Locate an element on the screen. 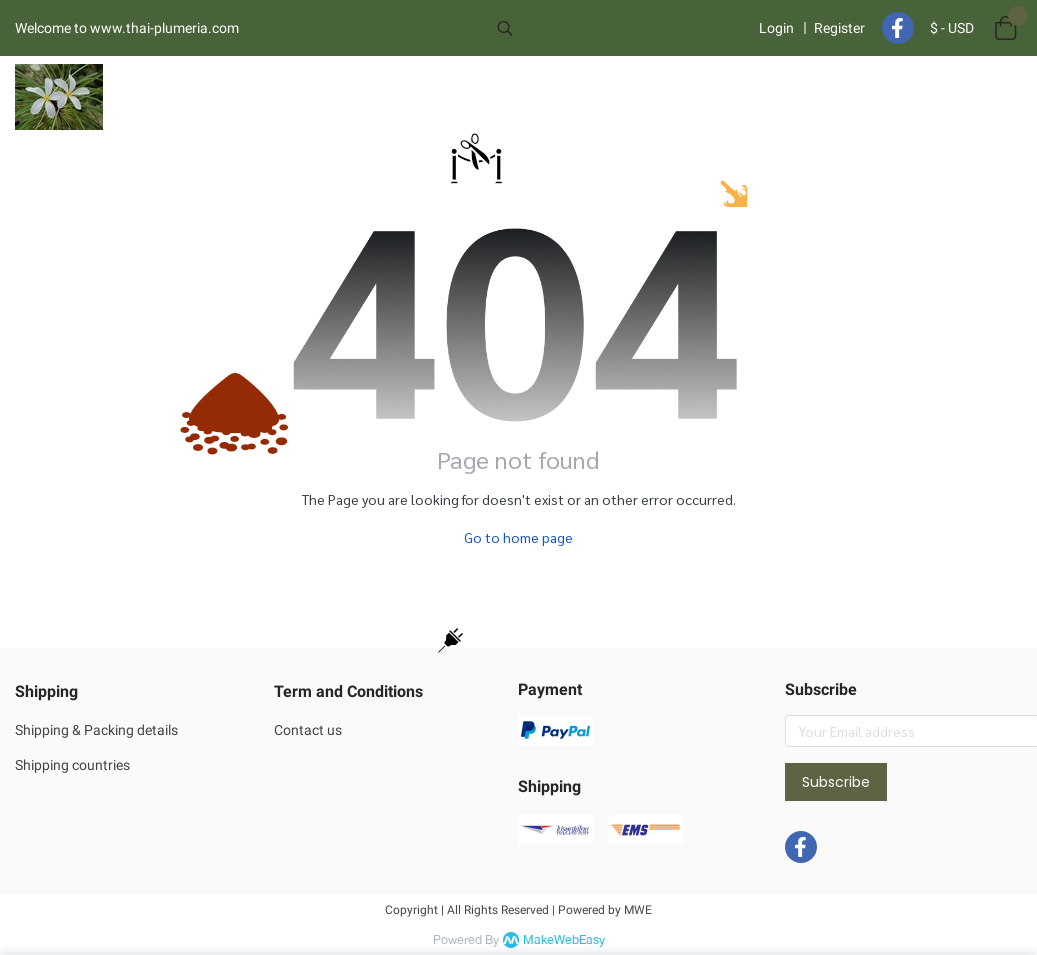 The image size is (1037, 955). indicates powder or granular material in inventory is located at coordinates (234, 414).